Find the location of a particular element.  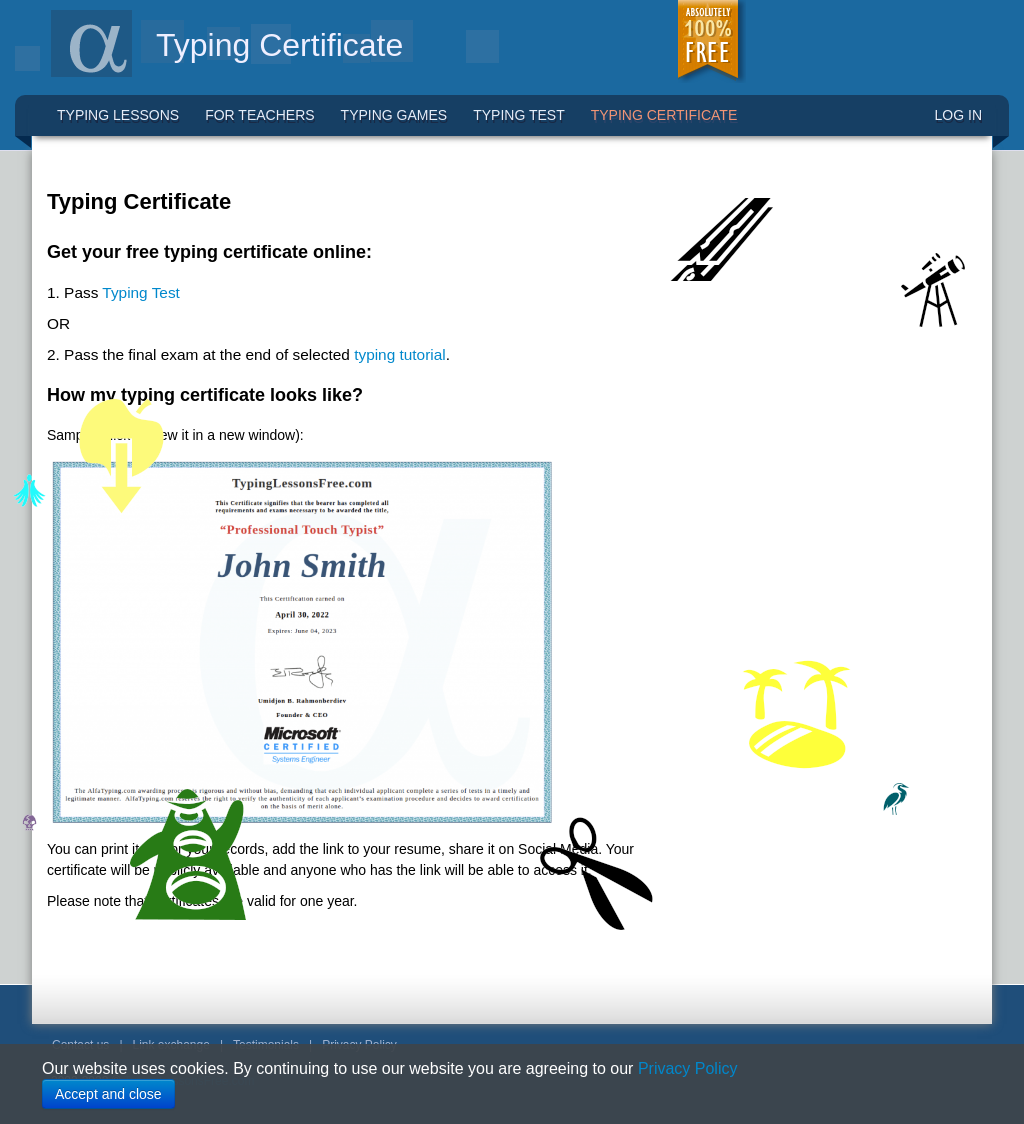

equip a wing cloak or cape item is located at coordinates (29, 490).